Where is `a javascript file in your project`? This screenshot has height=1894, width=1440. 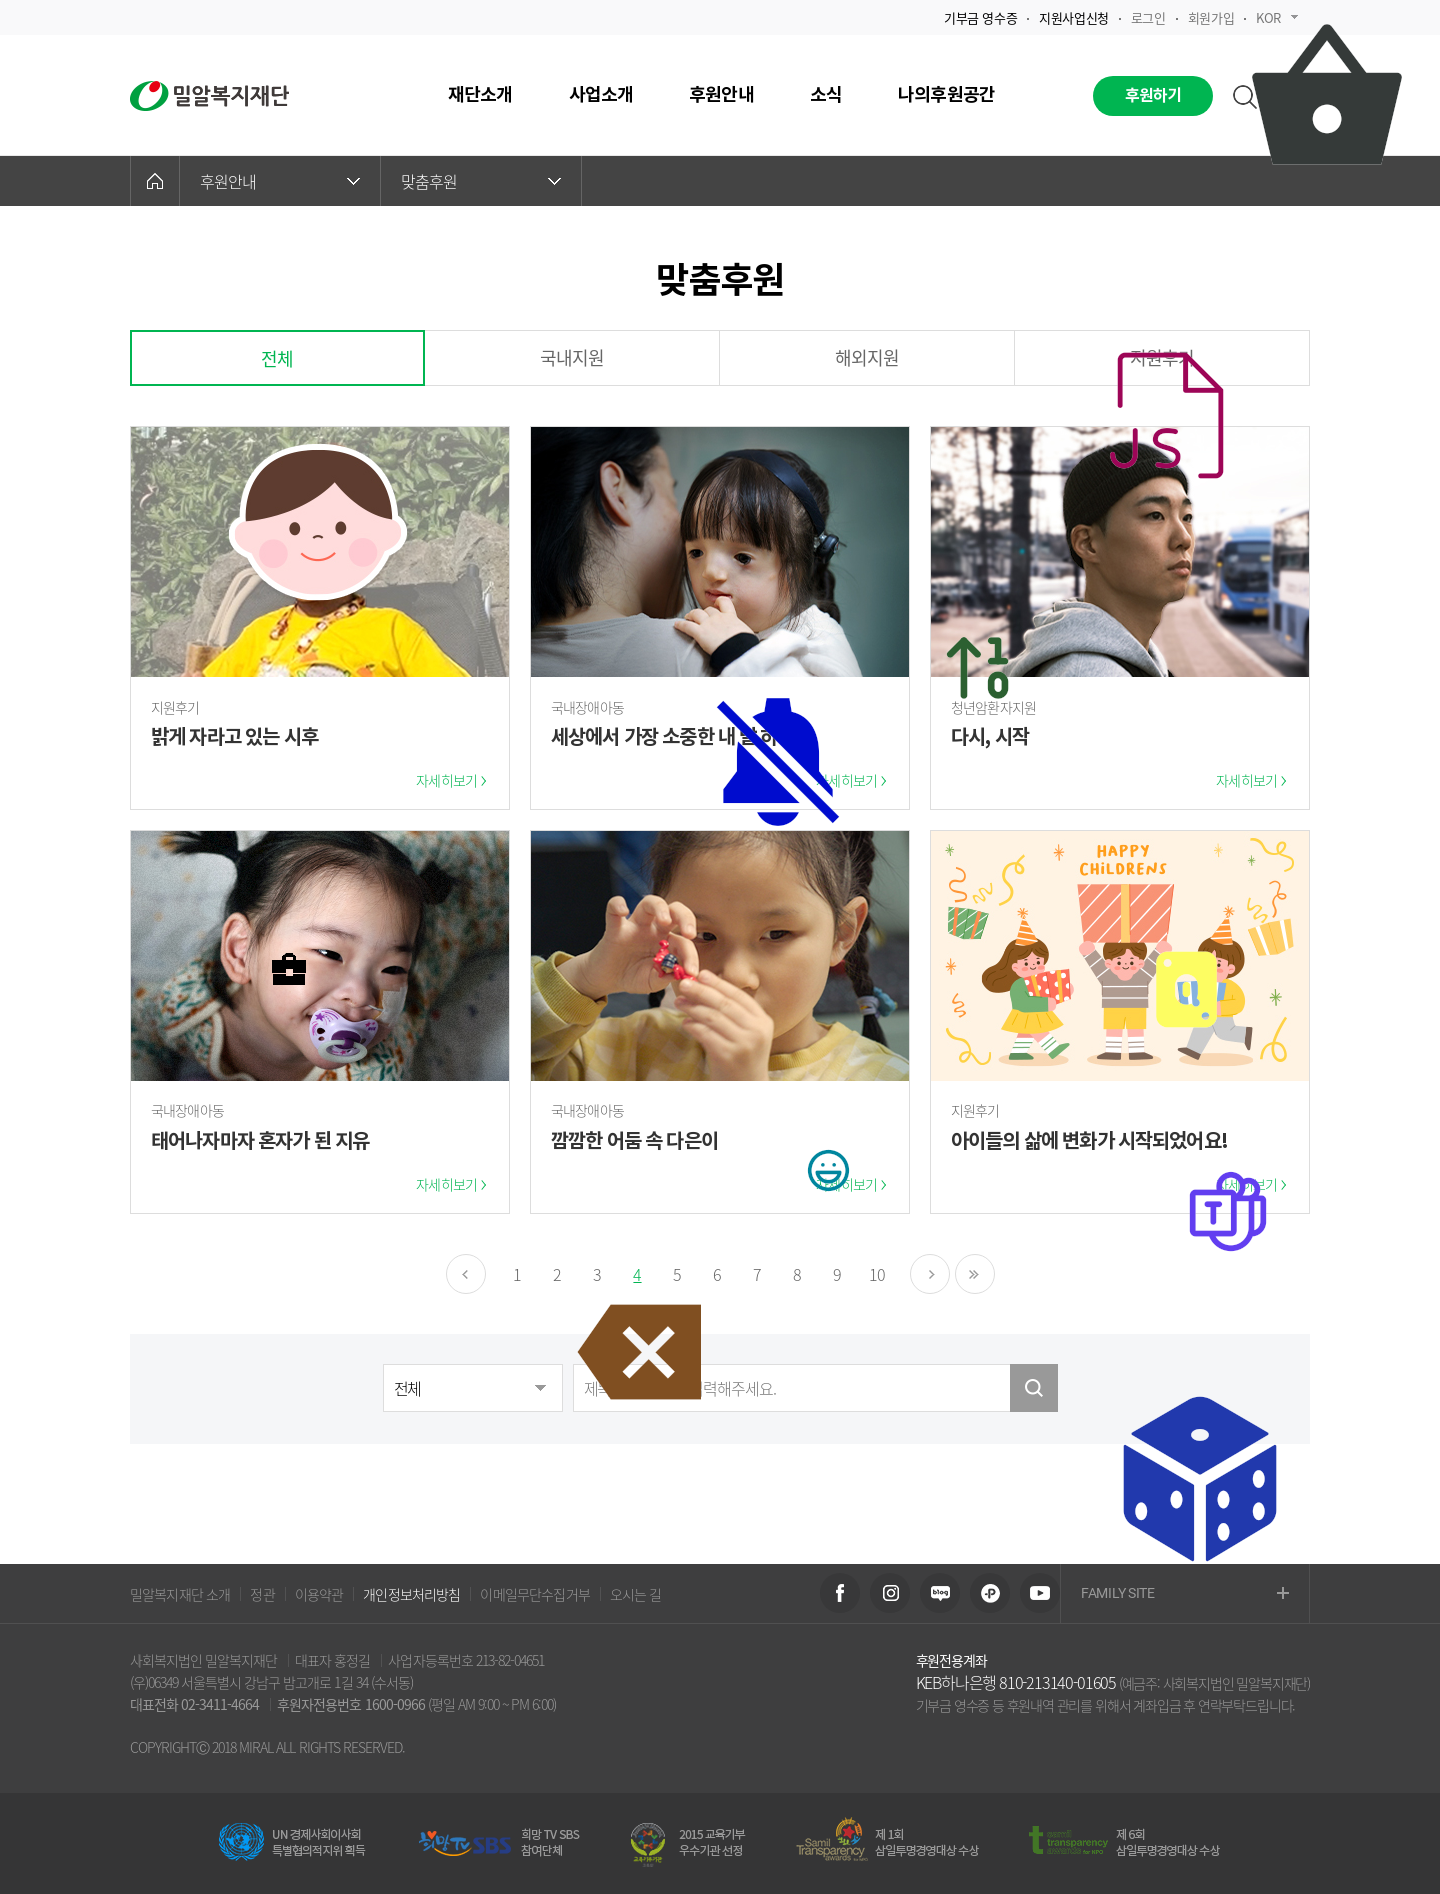 a javascript file in your project is located at coordinates (1170, 415).